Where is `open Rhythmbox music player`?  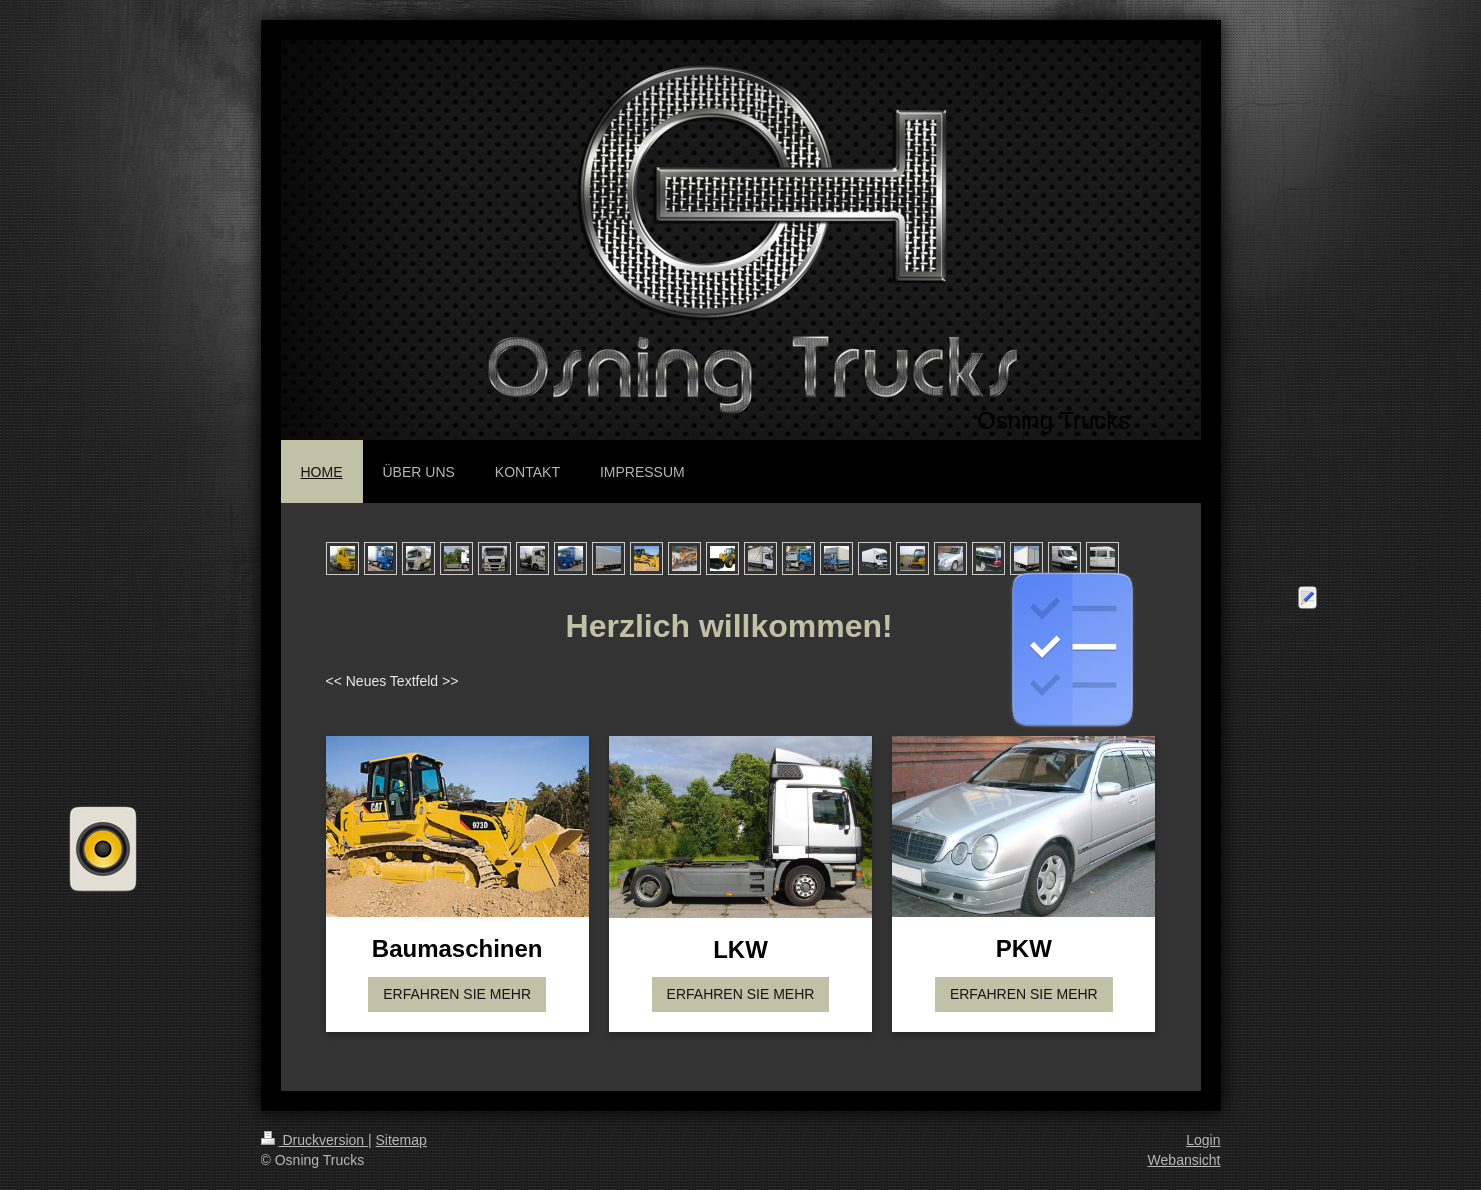
open Rhythmbox music player is located at coordinates (103, 849).